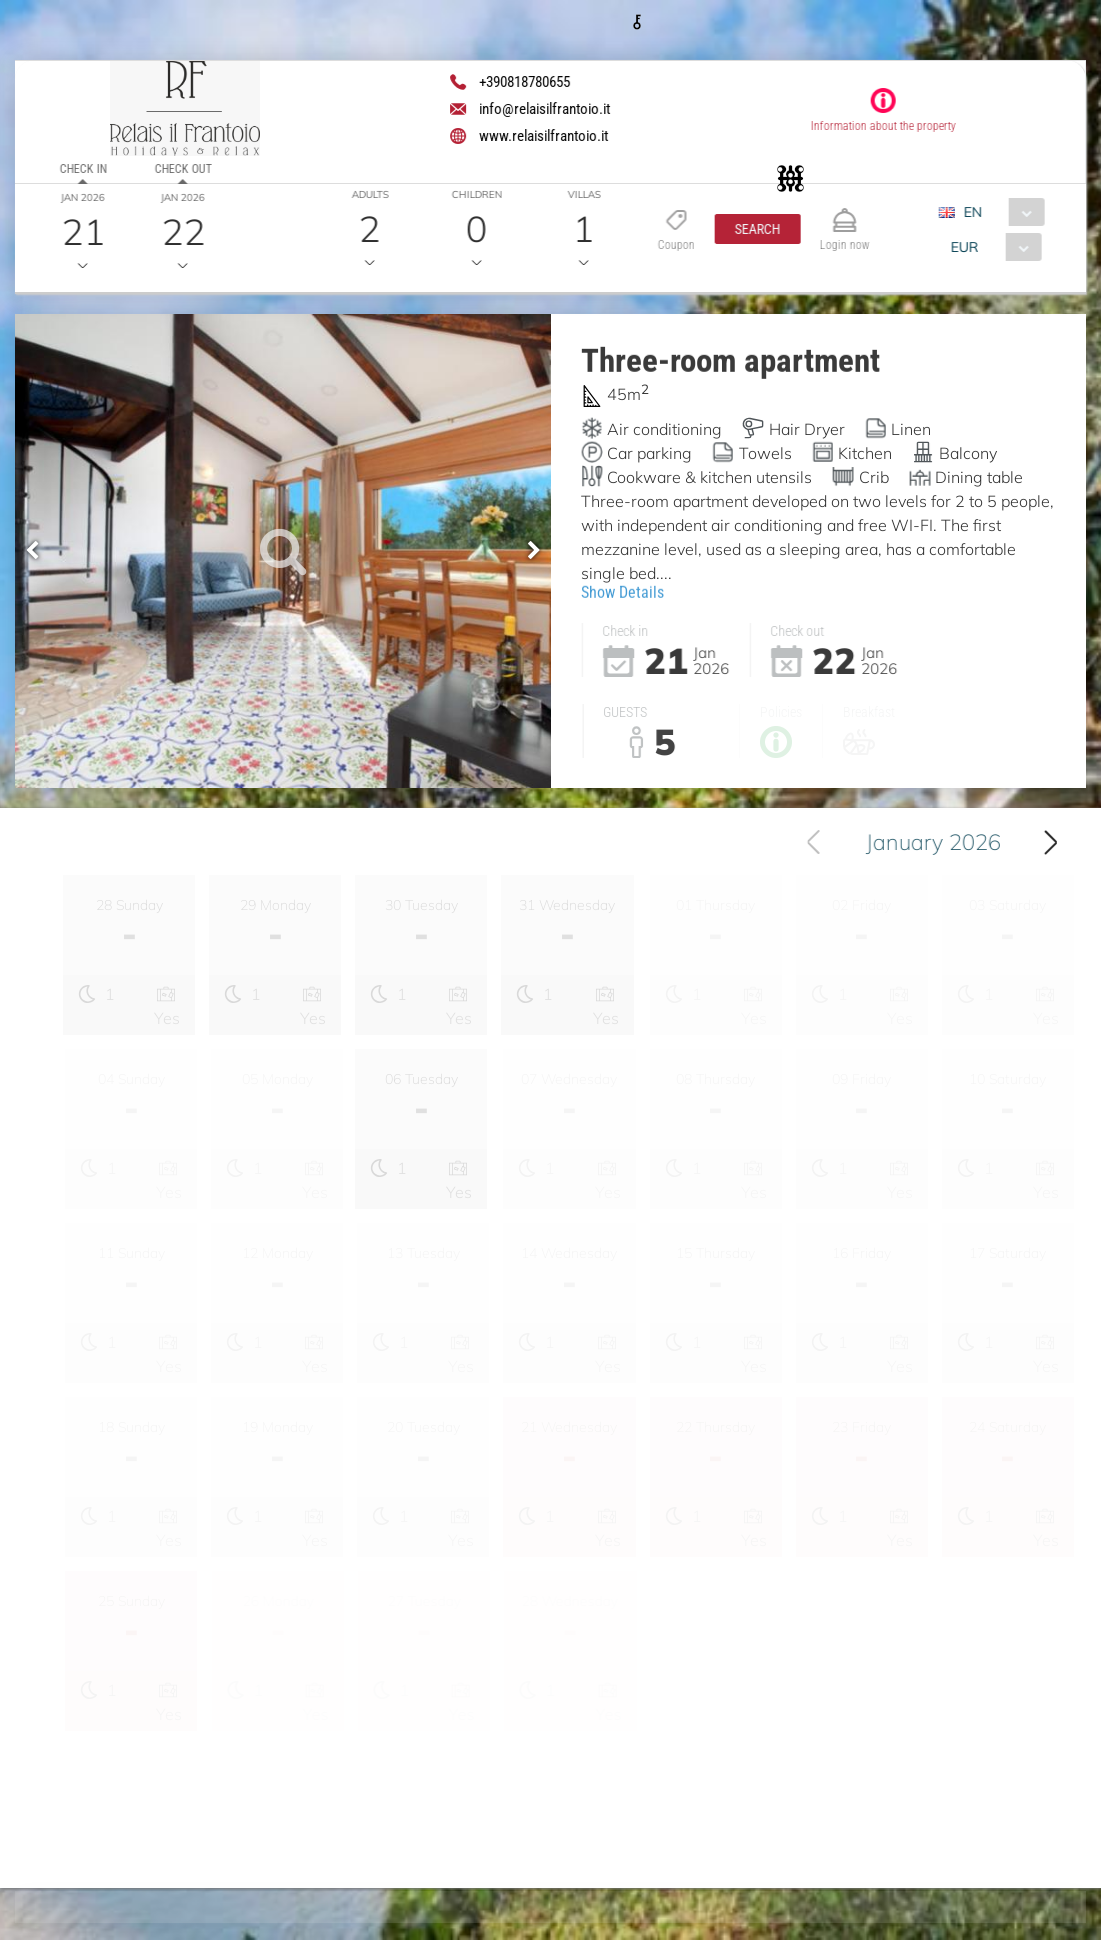  Describe the element at coordinates (637, 22) in the screenshot. I see `unlock a feature or access restricted content` at that location.